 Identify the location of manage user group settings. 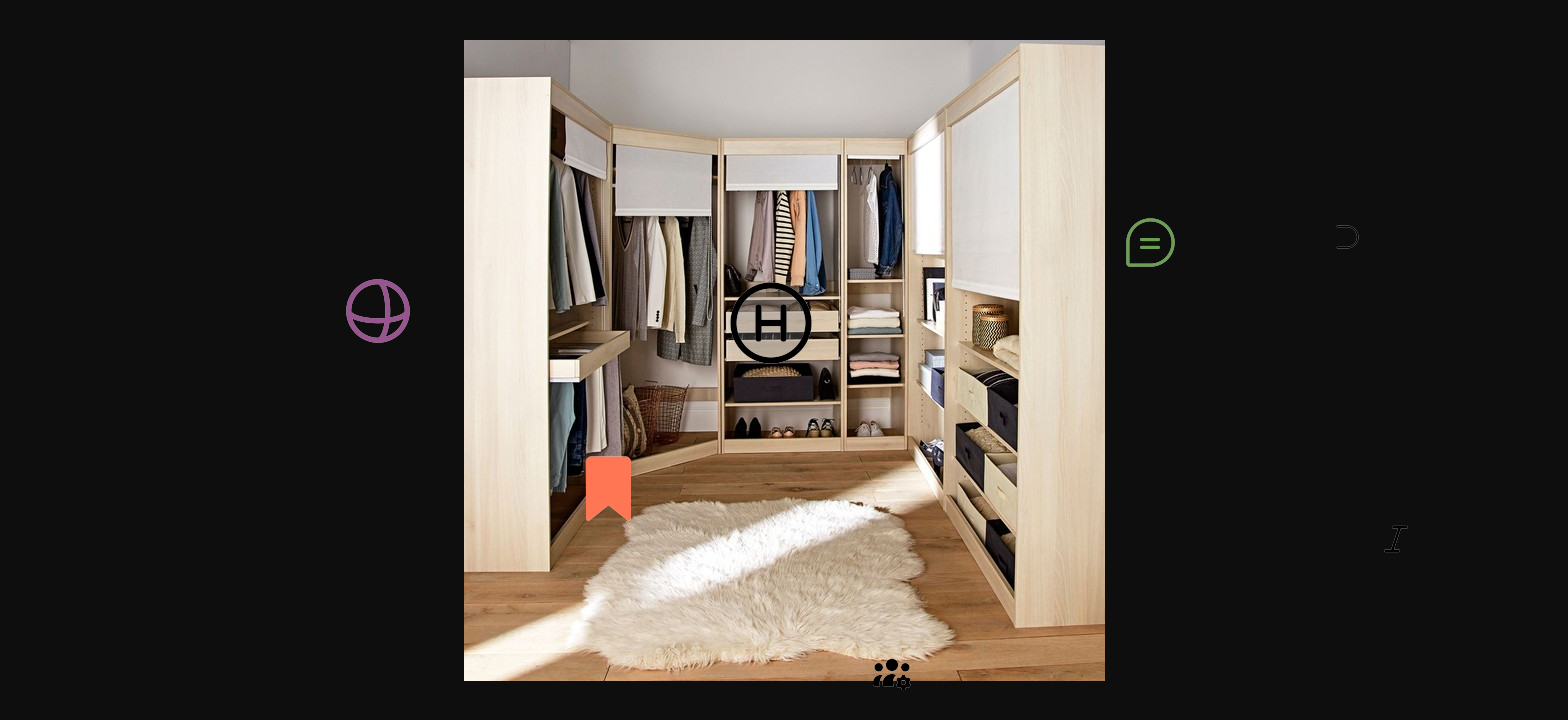
(892, 673).